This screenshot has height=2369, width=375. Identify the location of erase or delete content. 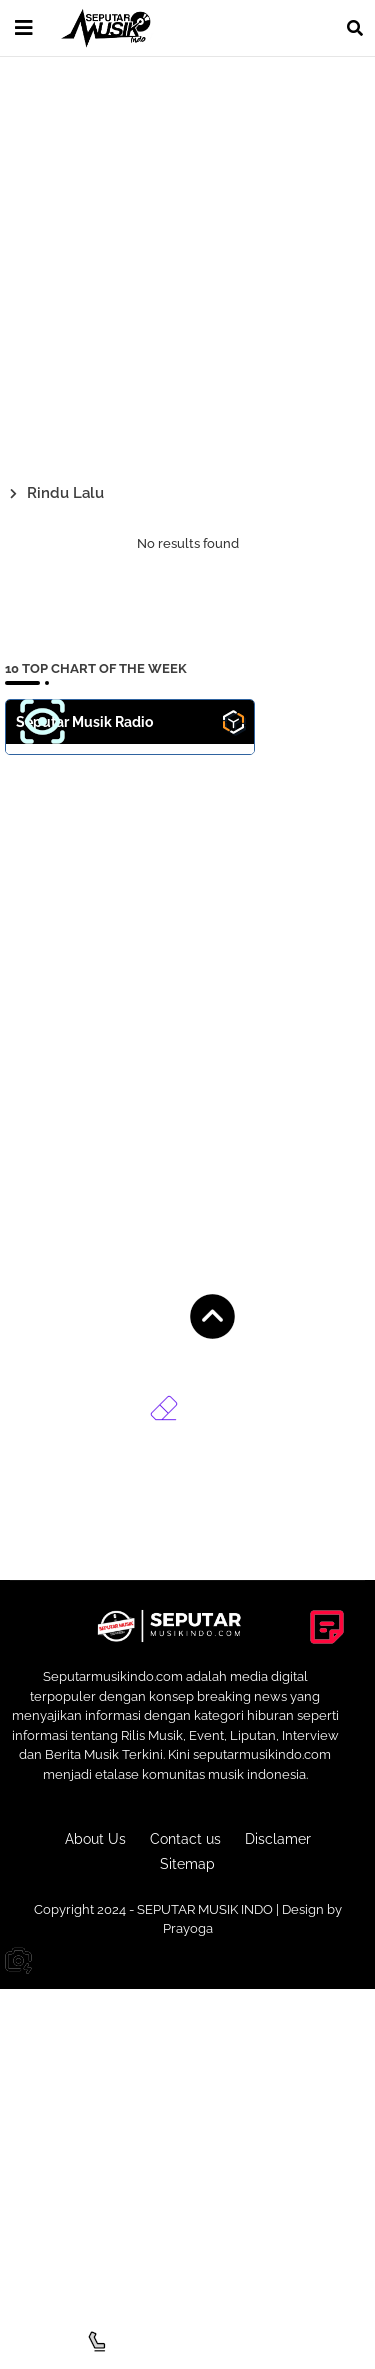
(164, 1408).